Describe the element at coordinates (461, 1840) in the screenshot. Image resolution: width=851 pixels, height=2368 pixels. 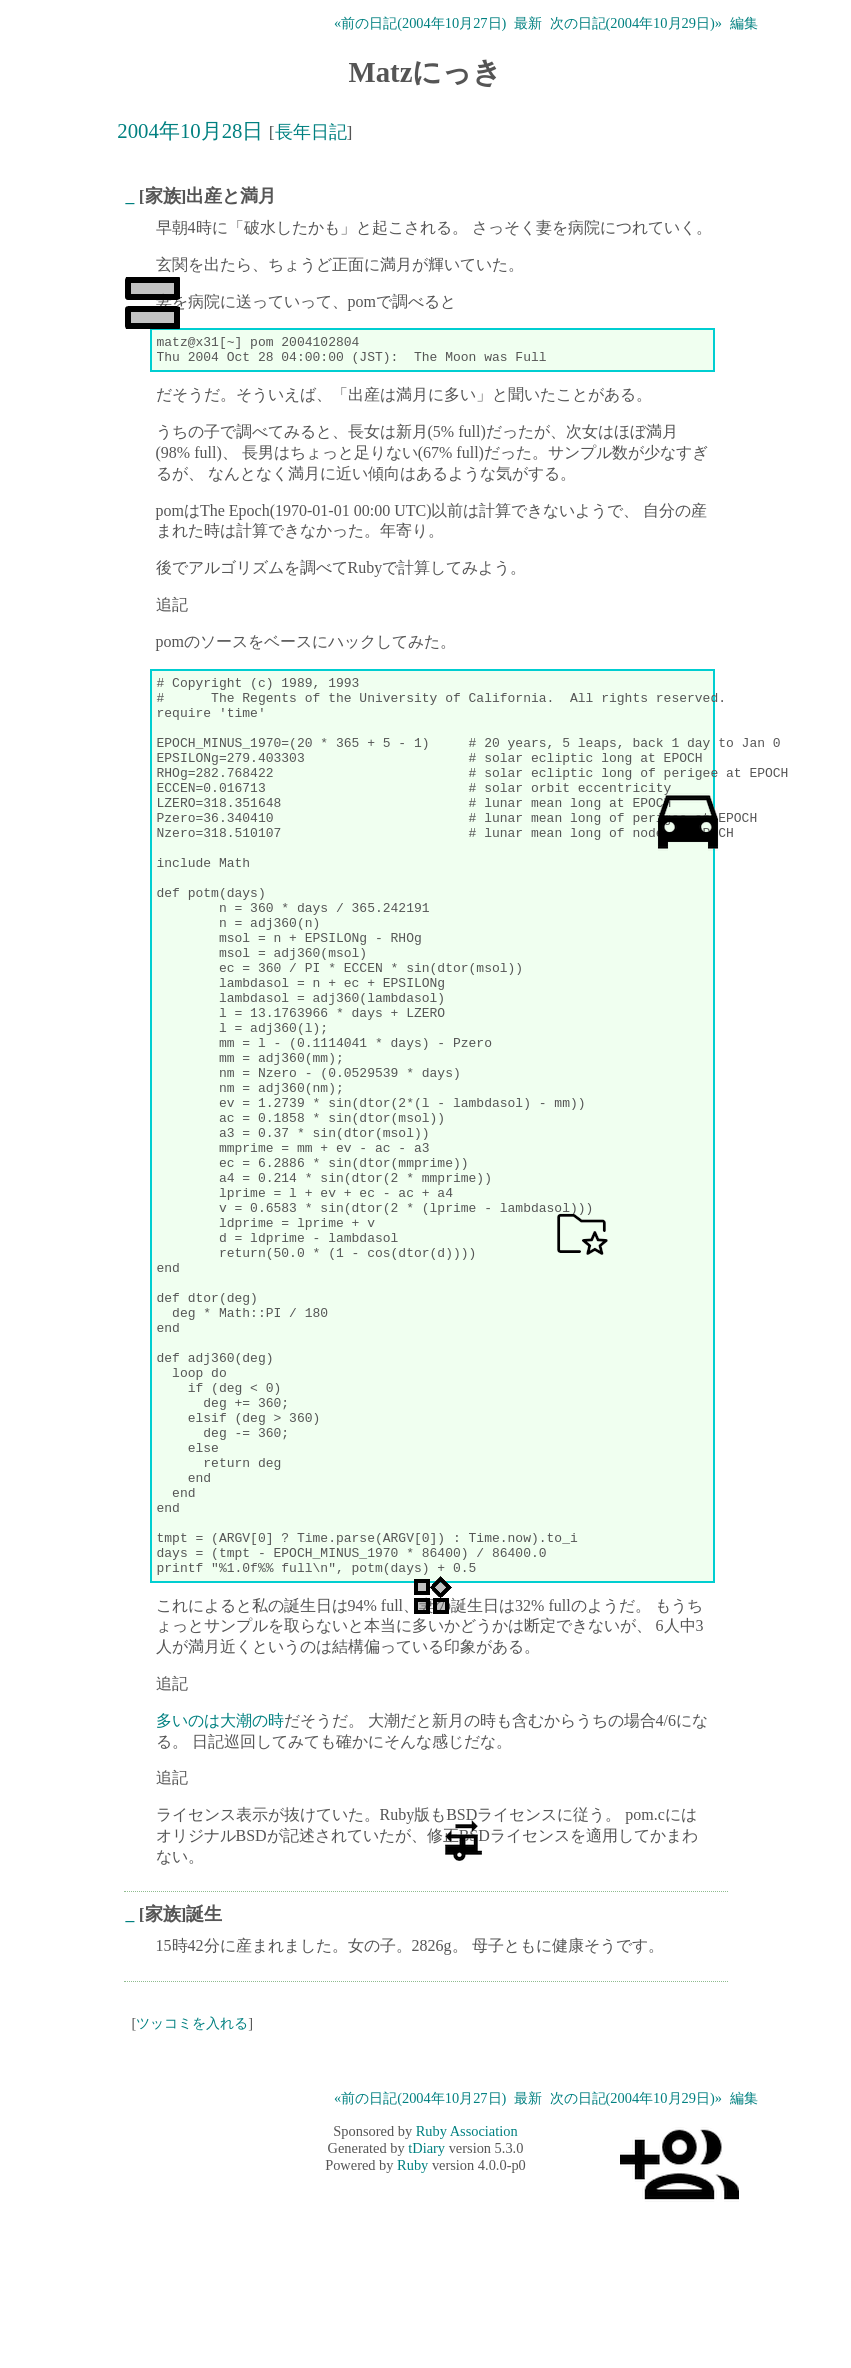
I see `indicates RV hookup amenities available` at that location.